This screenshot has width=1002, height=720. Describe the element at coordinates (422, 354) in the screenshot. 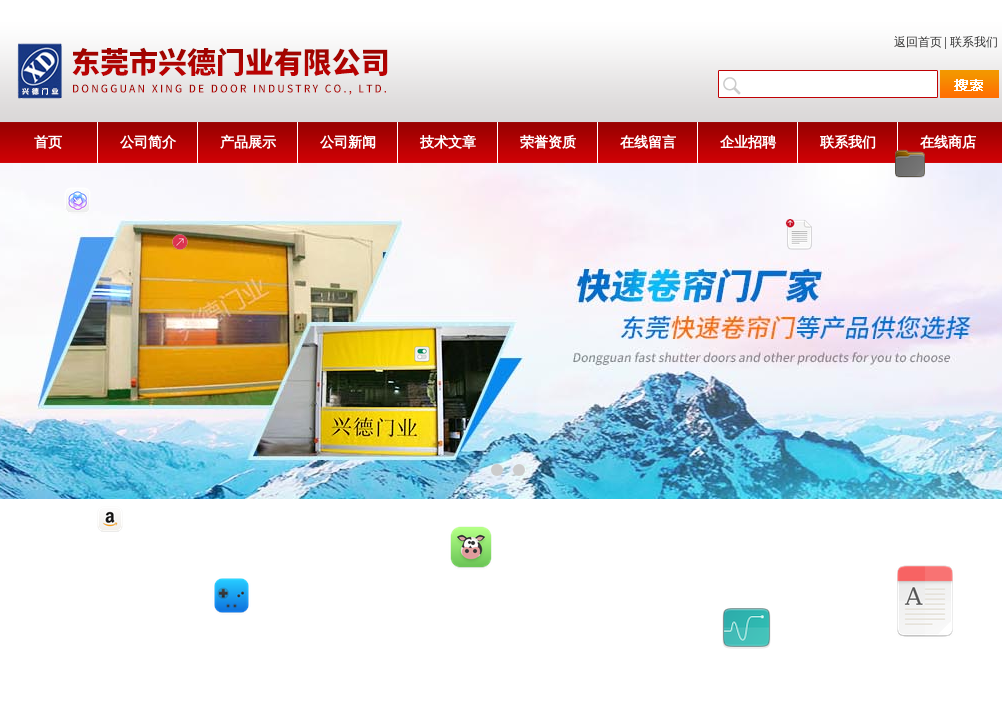

I see `open gnome tweaks settings` at that location.